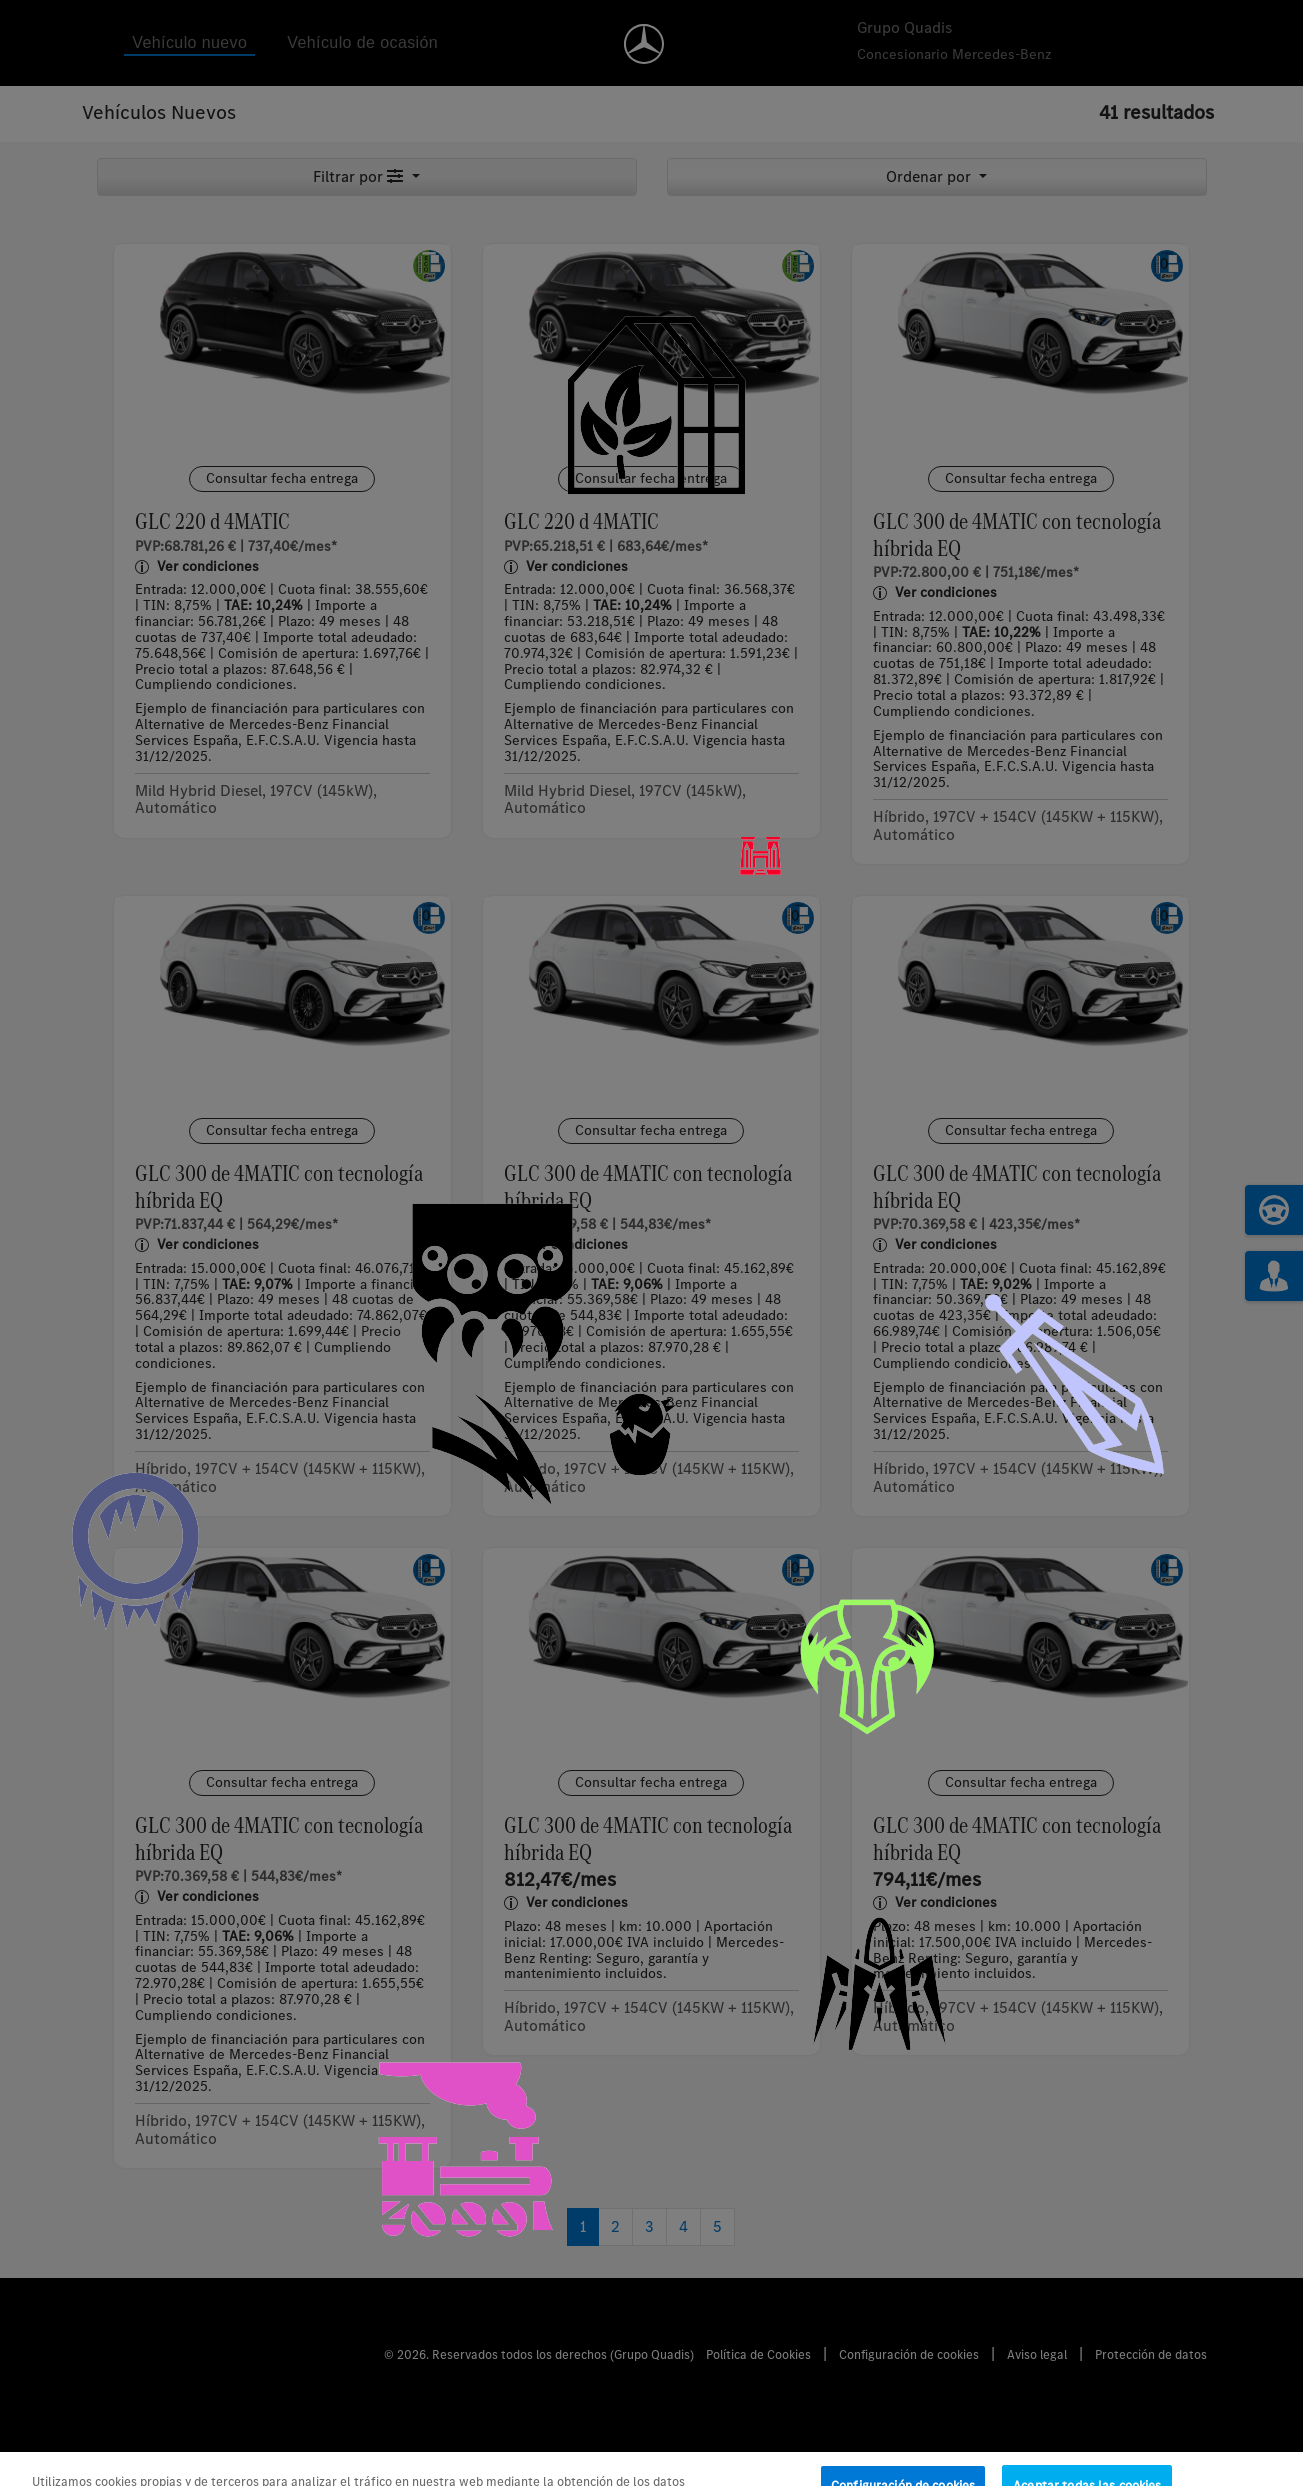  I want to click on deploy spider bot unit, so click(879, 1982).